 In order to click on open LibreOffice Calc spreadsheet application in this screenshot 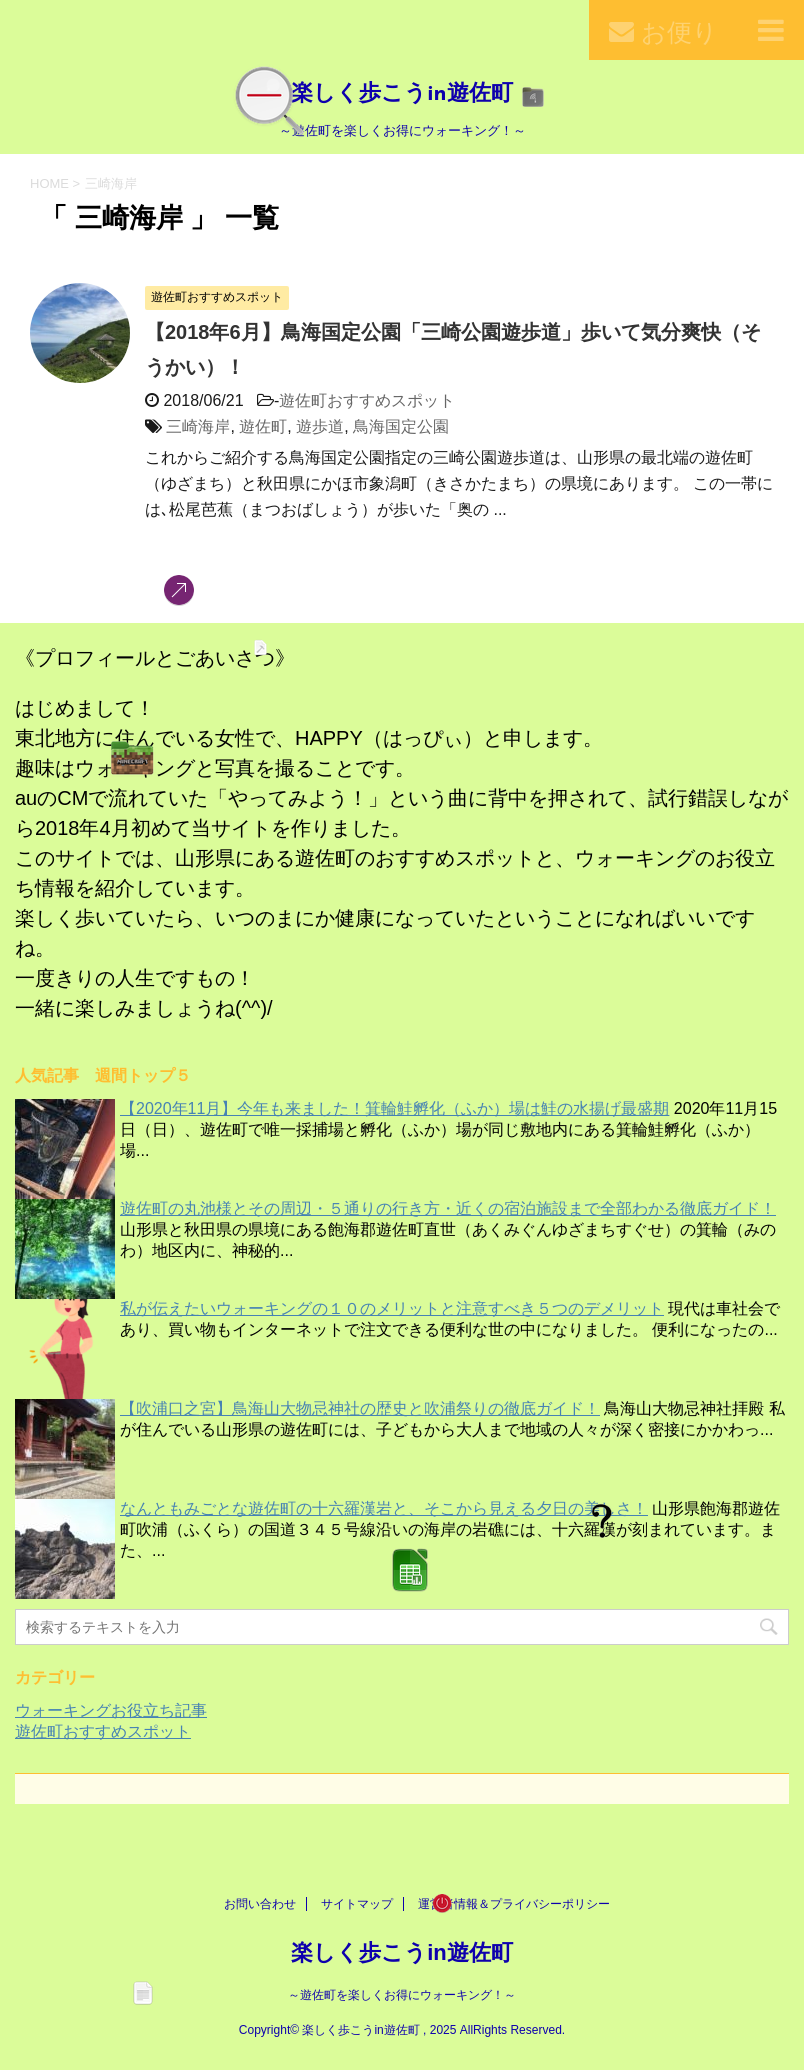, I will do `click(410, 1570)`.